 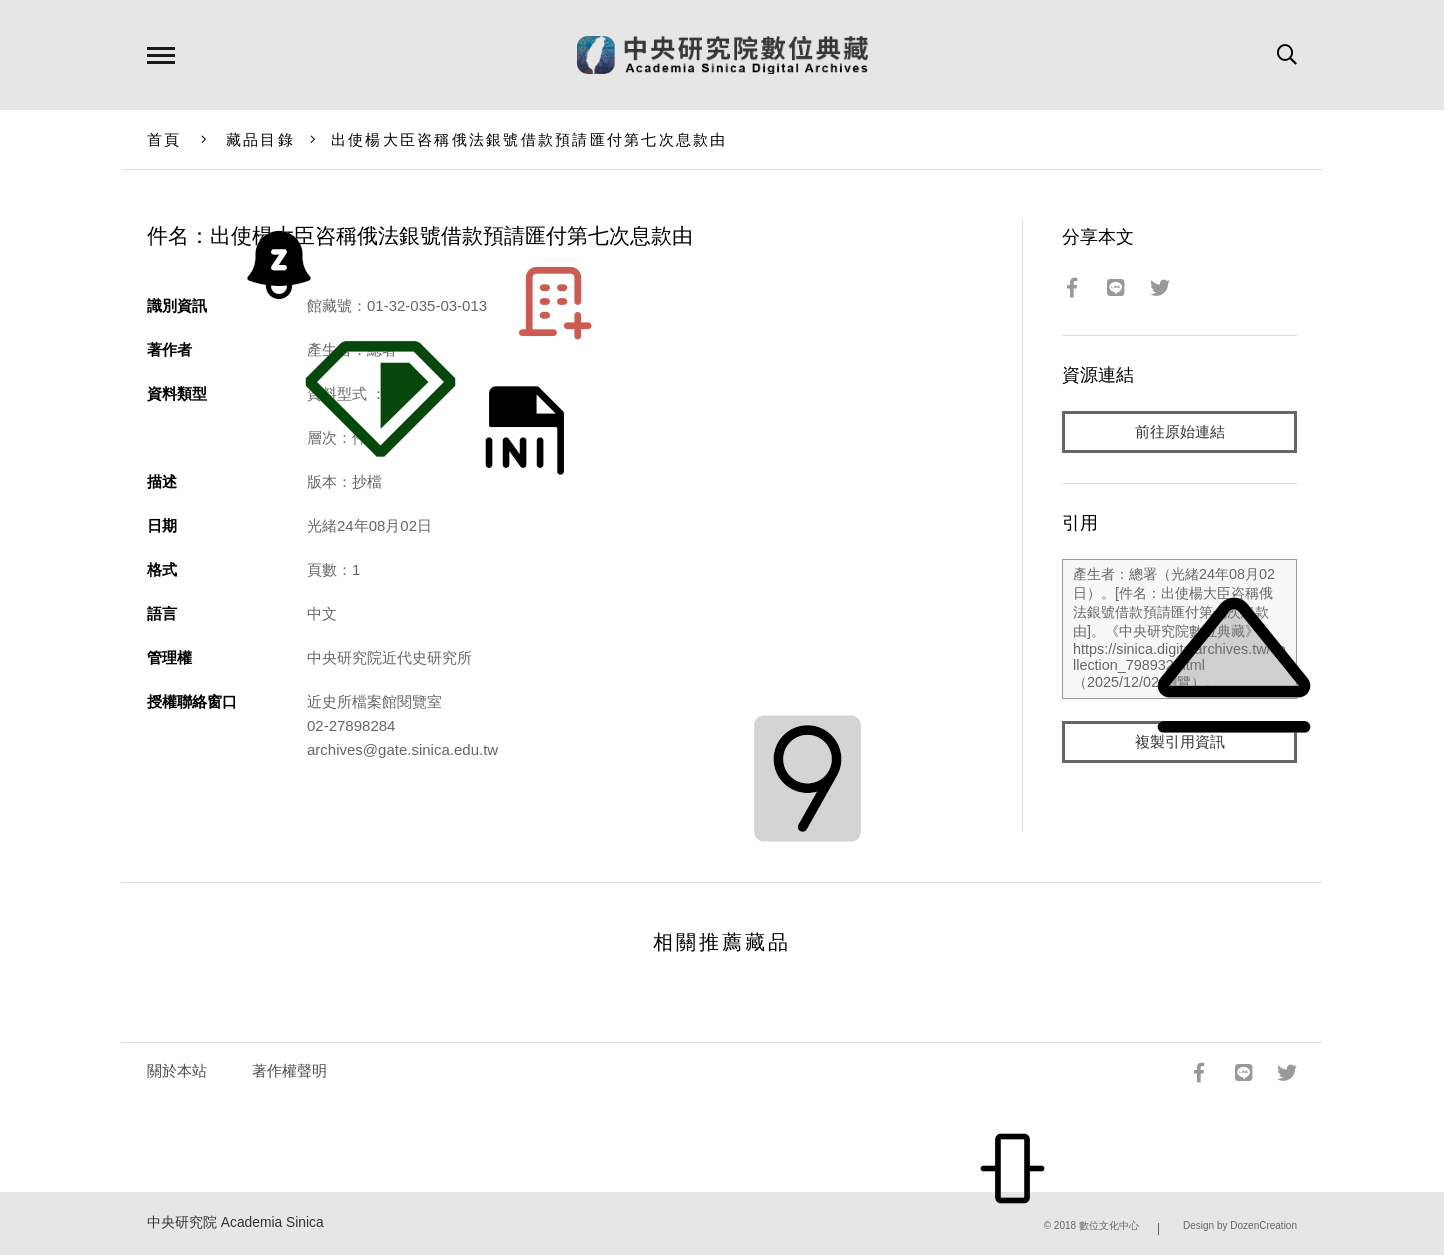 What do you see at coordinates (807, 778) in the screenshot?
I see `indicates the number nine in a sequence or list` at bounding box center [807, 778].